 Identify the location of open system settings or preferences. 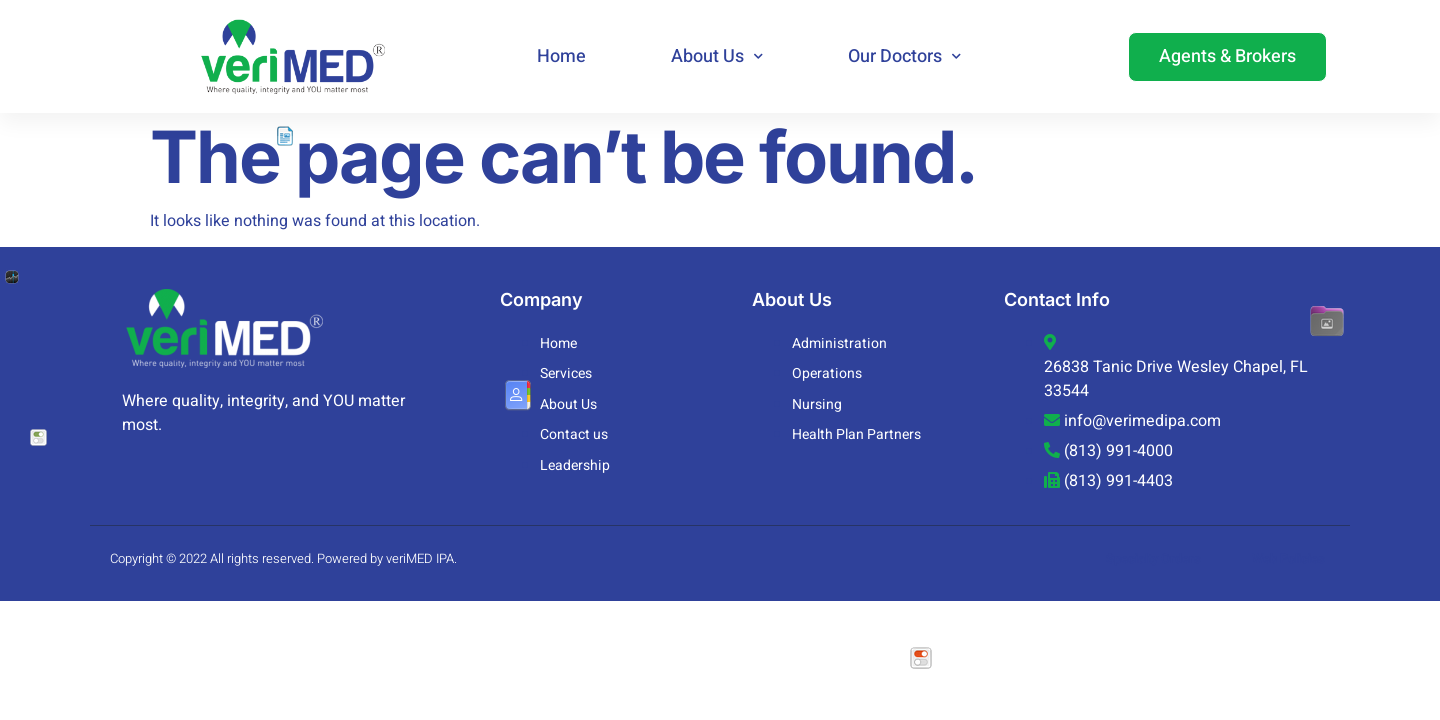
(921, 658).